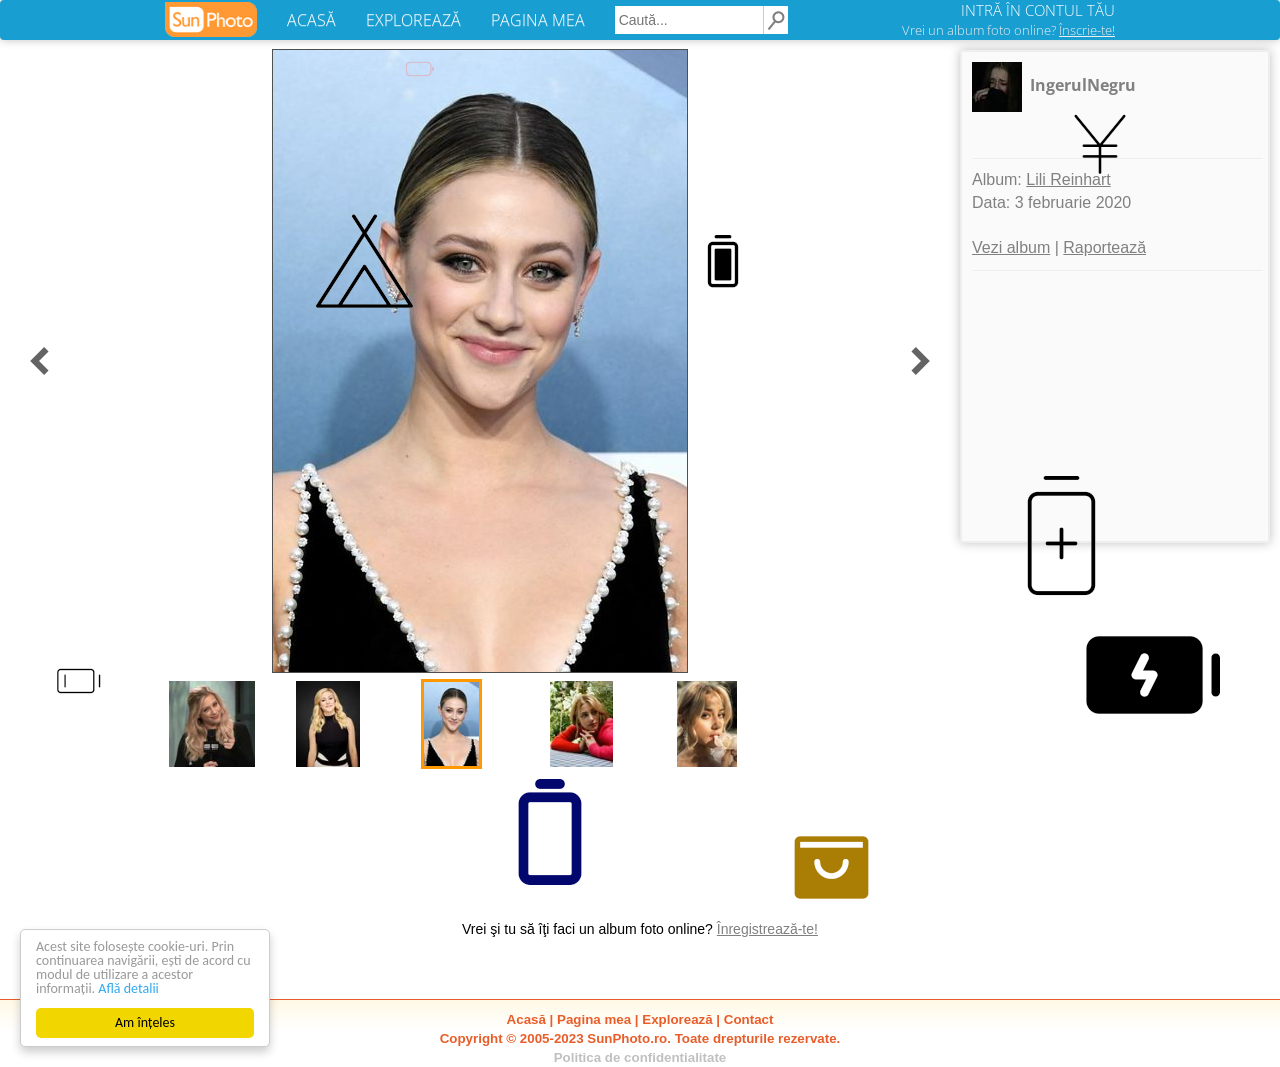  What do you see at coordinates (723, 262) in the screenshot?
I see `indicates battery is fully charged` at bounding box center [723, 262].